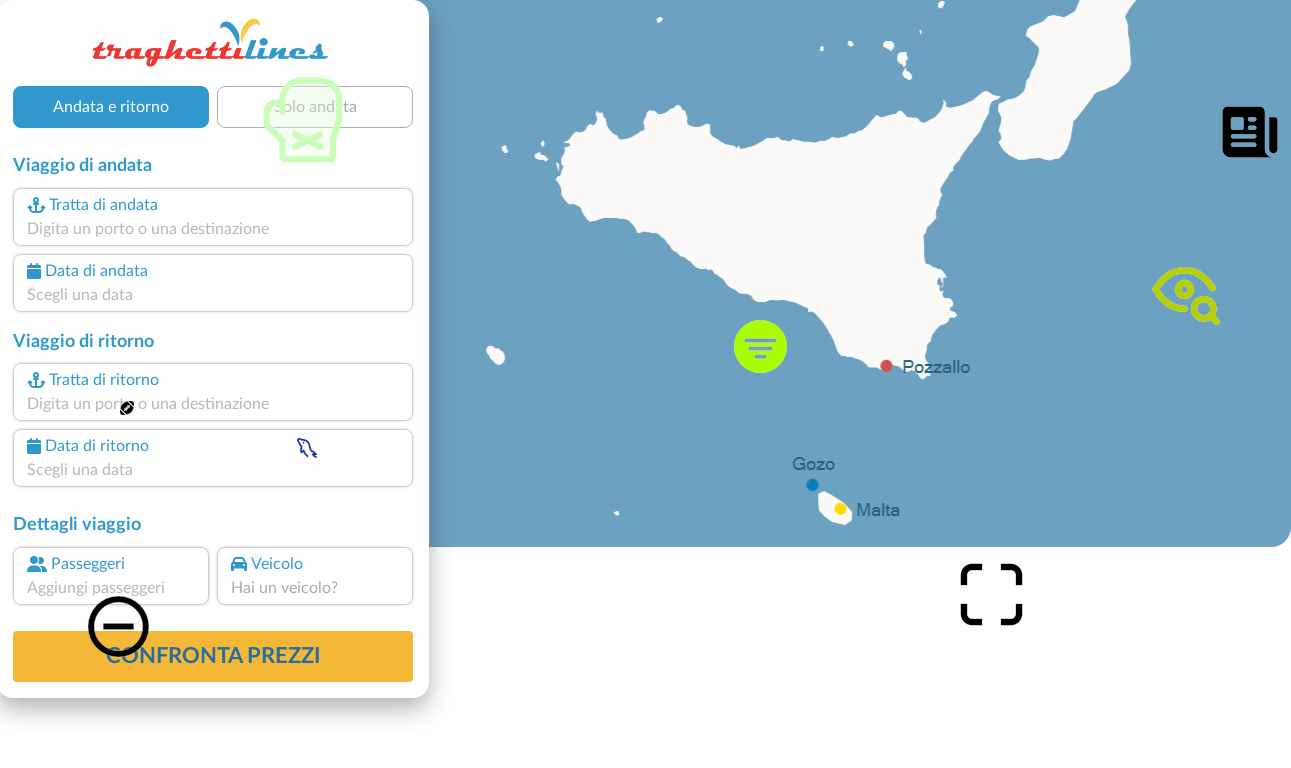 The image size is (1291, 768). What do you see at coordinates (306, 447) in the screenshot?
I see `connect to mysql database` at bounding box center [306, 447].